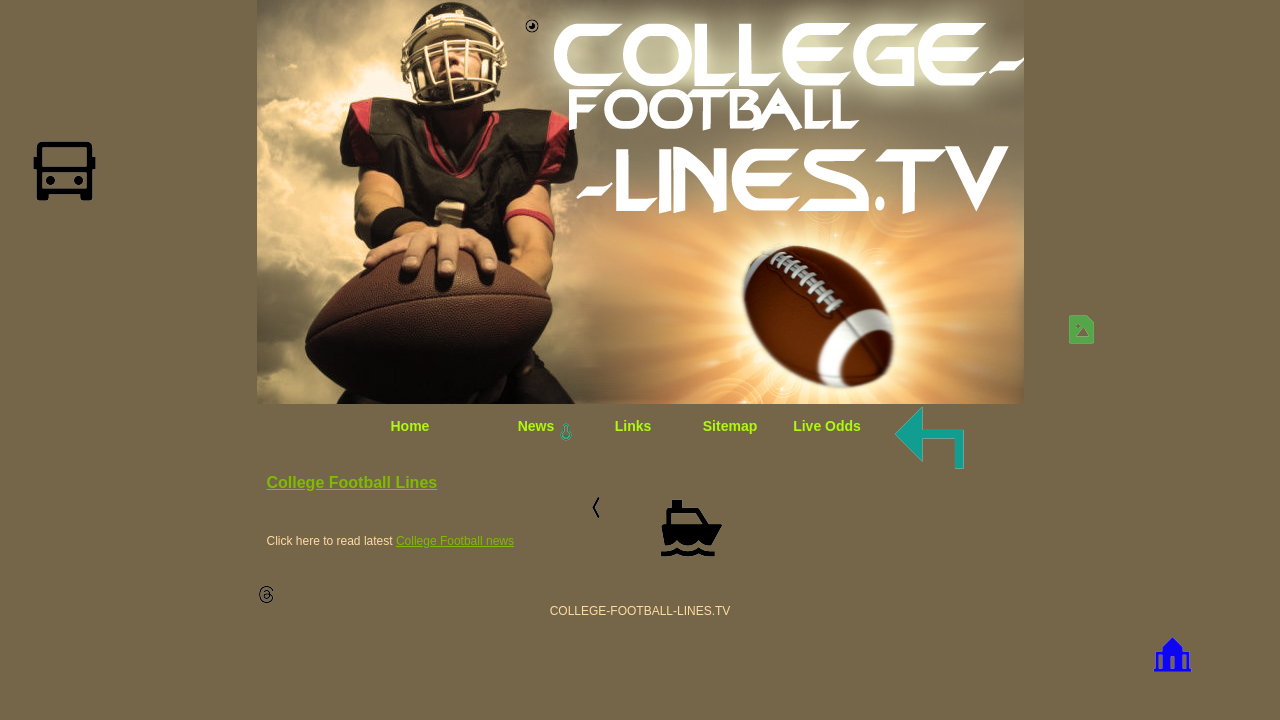 This screenshot has width=1280, height=720. What do you see at coordinates (596, 507) in the screenshot?
I see `go back to the previous screen` at bounding box center [596, 507].